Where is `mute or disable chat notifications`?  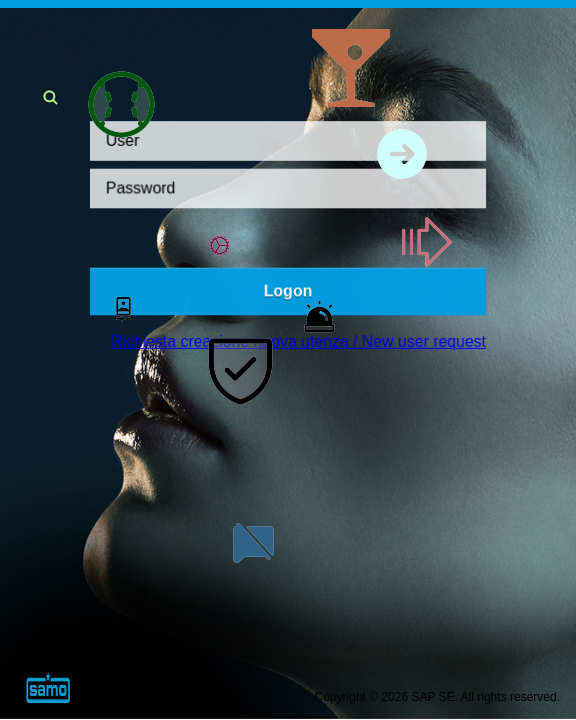
mute or disable chat notifications is located at coordinates (253, 541).